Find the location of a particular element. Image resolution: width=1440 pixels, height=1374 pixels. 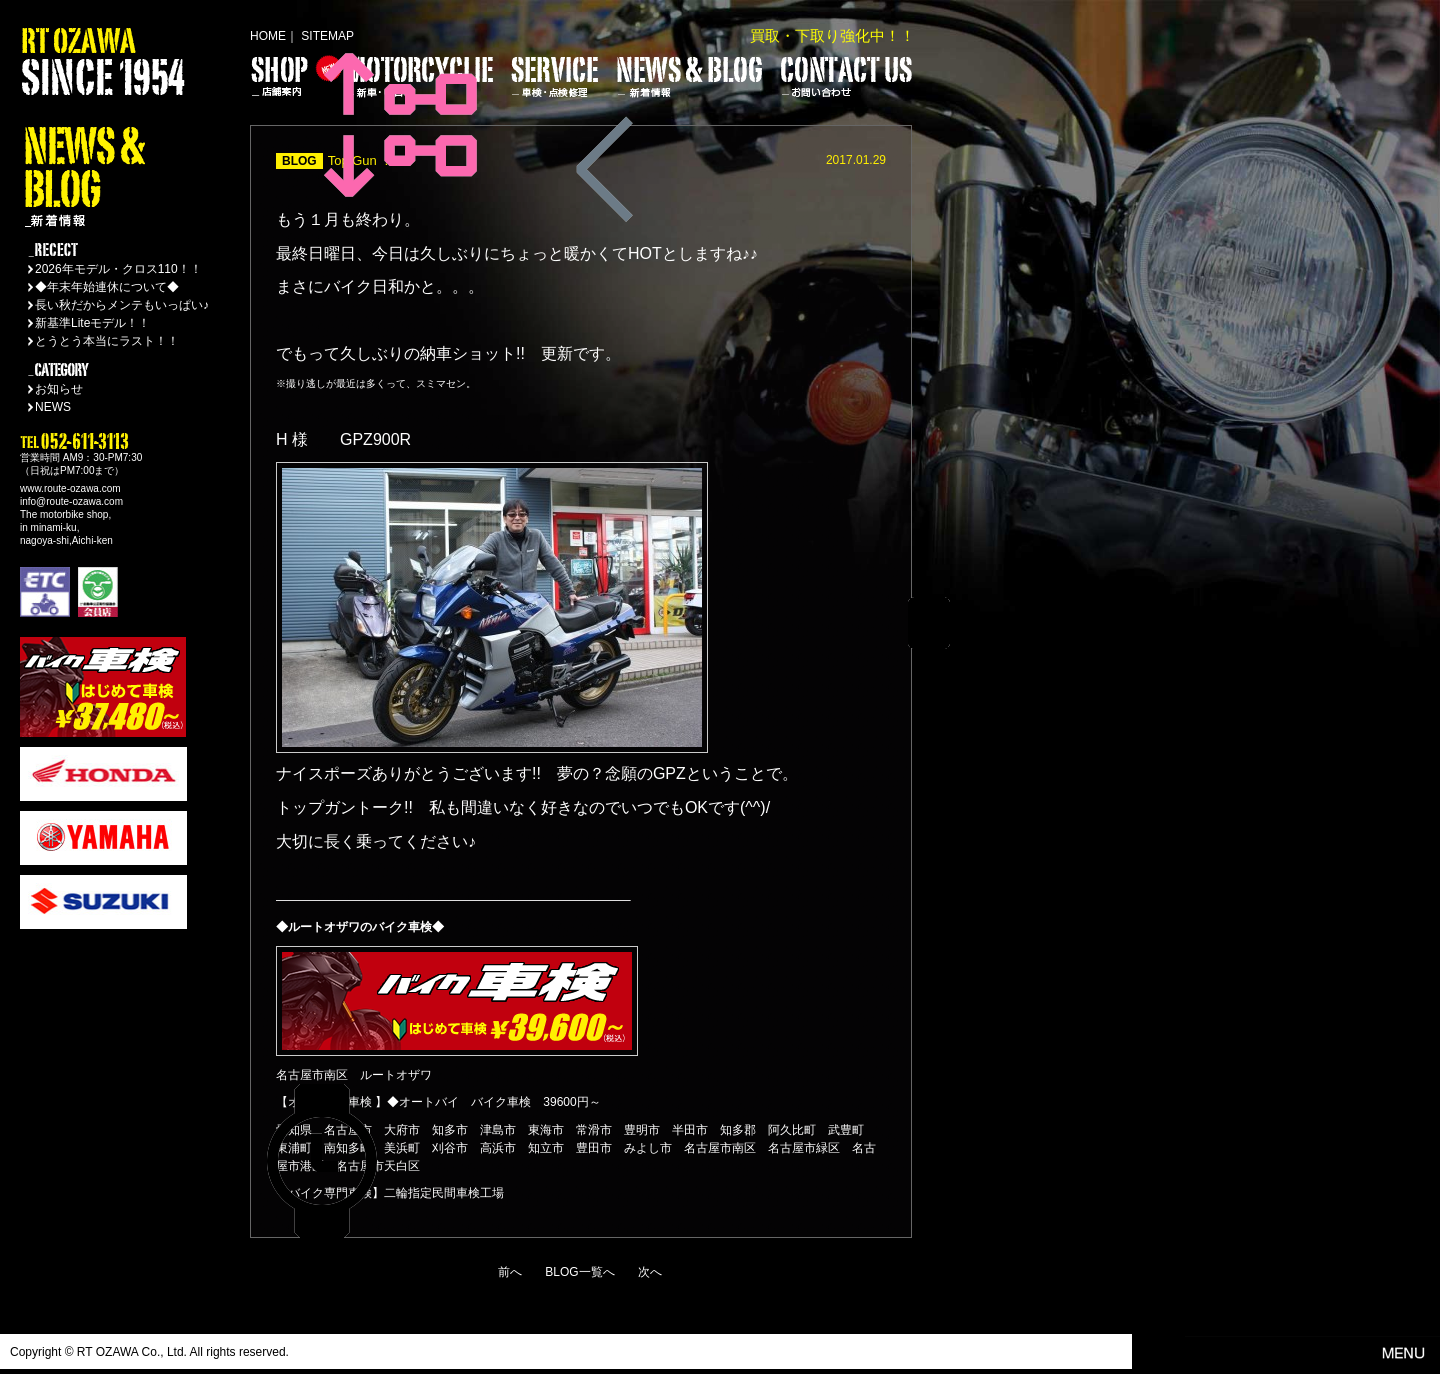

navigate back to the previous screen is located at coordinates (608, 169).